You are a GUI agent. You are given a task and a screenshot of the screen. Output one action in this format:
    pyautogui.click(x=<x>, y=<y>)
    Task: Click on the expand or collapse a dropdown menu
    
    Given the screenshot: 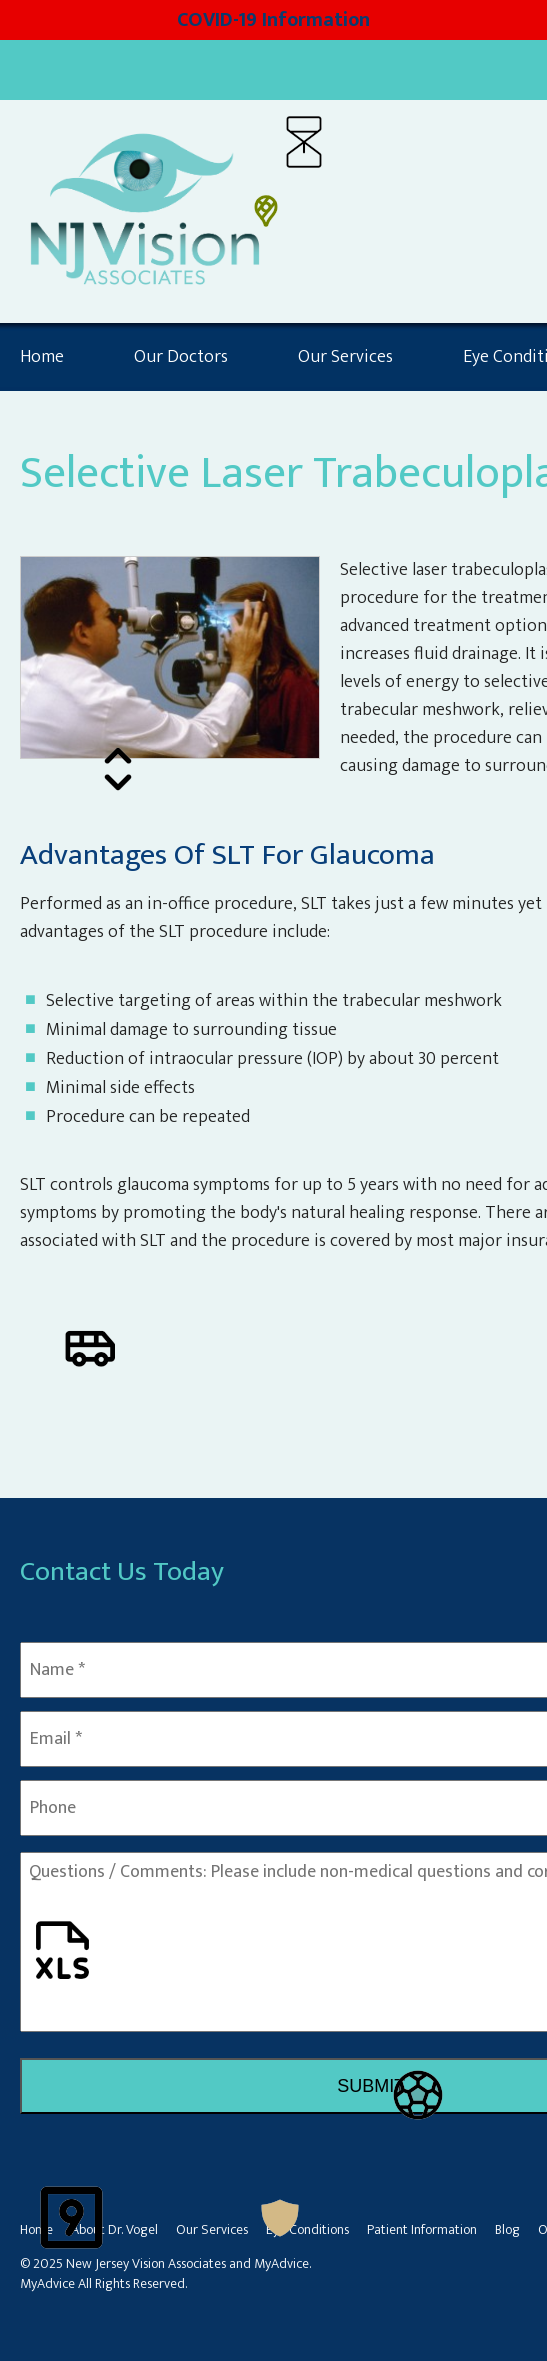 What is the action you would take?
    pyautogui.click(x=118, y=769)
    